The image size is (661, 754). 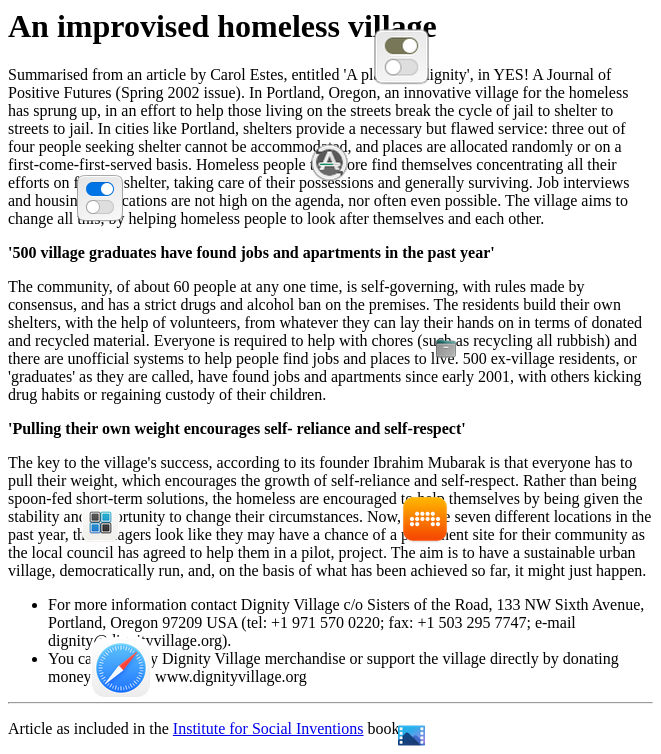 What do you see at coordinates (425, 519) in the screenshot?
I see `open bitwig studio music production software` at bounding box center [425, 519].